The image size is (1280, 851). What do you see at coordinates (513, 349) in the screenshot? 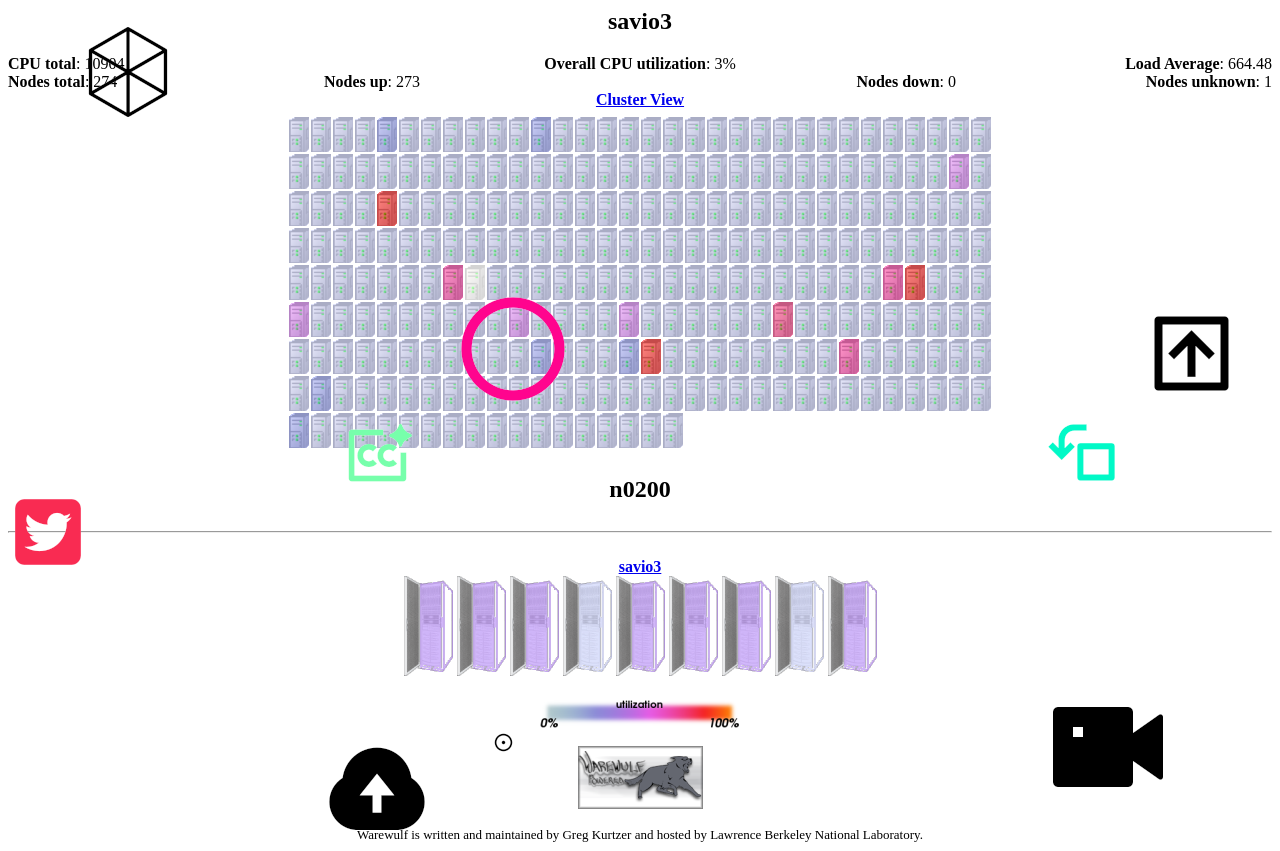
I see `unselected radio button or checkbox option` at bounding box center [513, 349].